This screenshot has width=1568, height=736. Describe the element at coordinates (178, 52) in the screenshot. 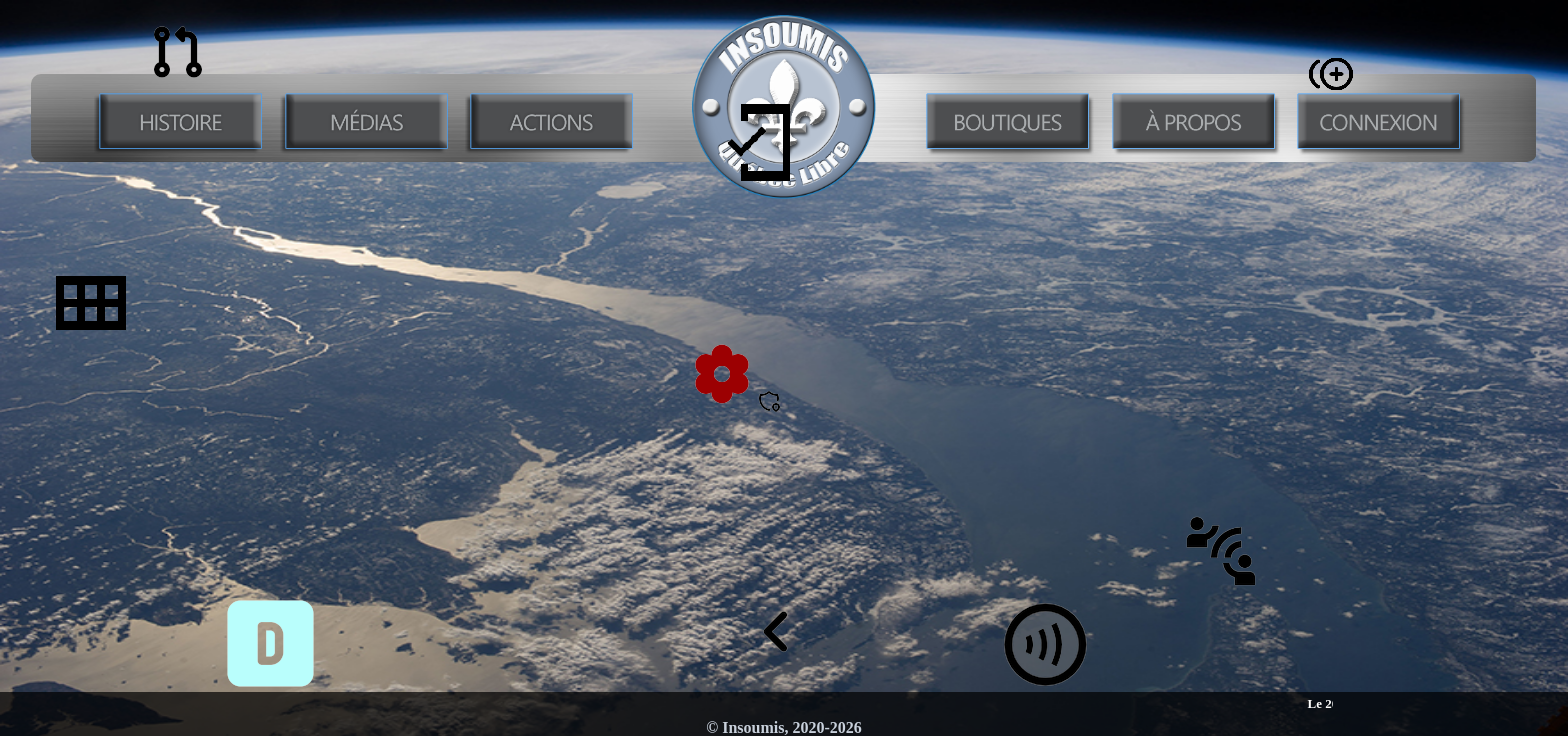

I see `view pull request details` at that location.